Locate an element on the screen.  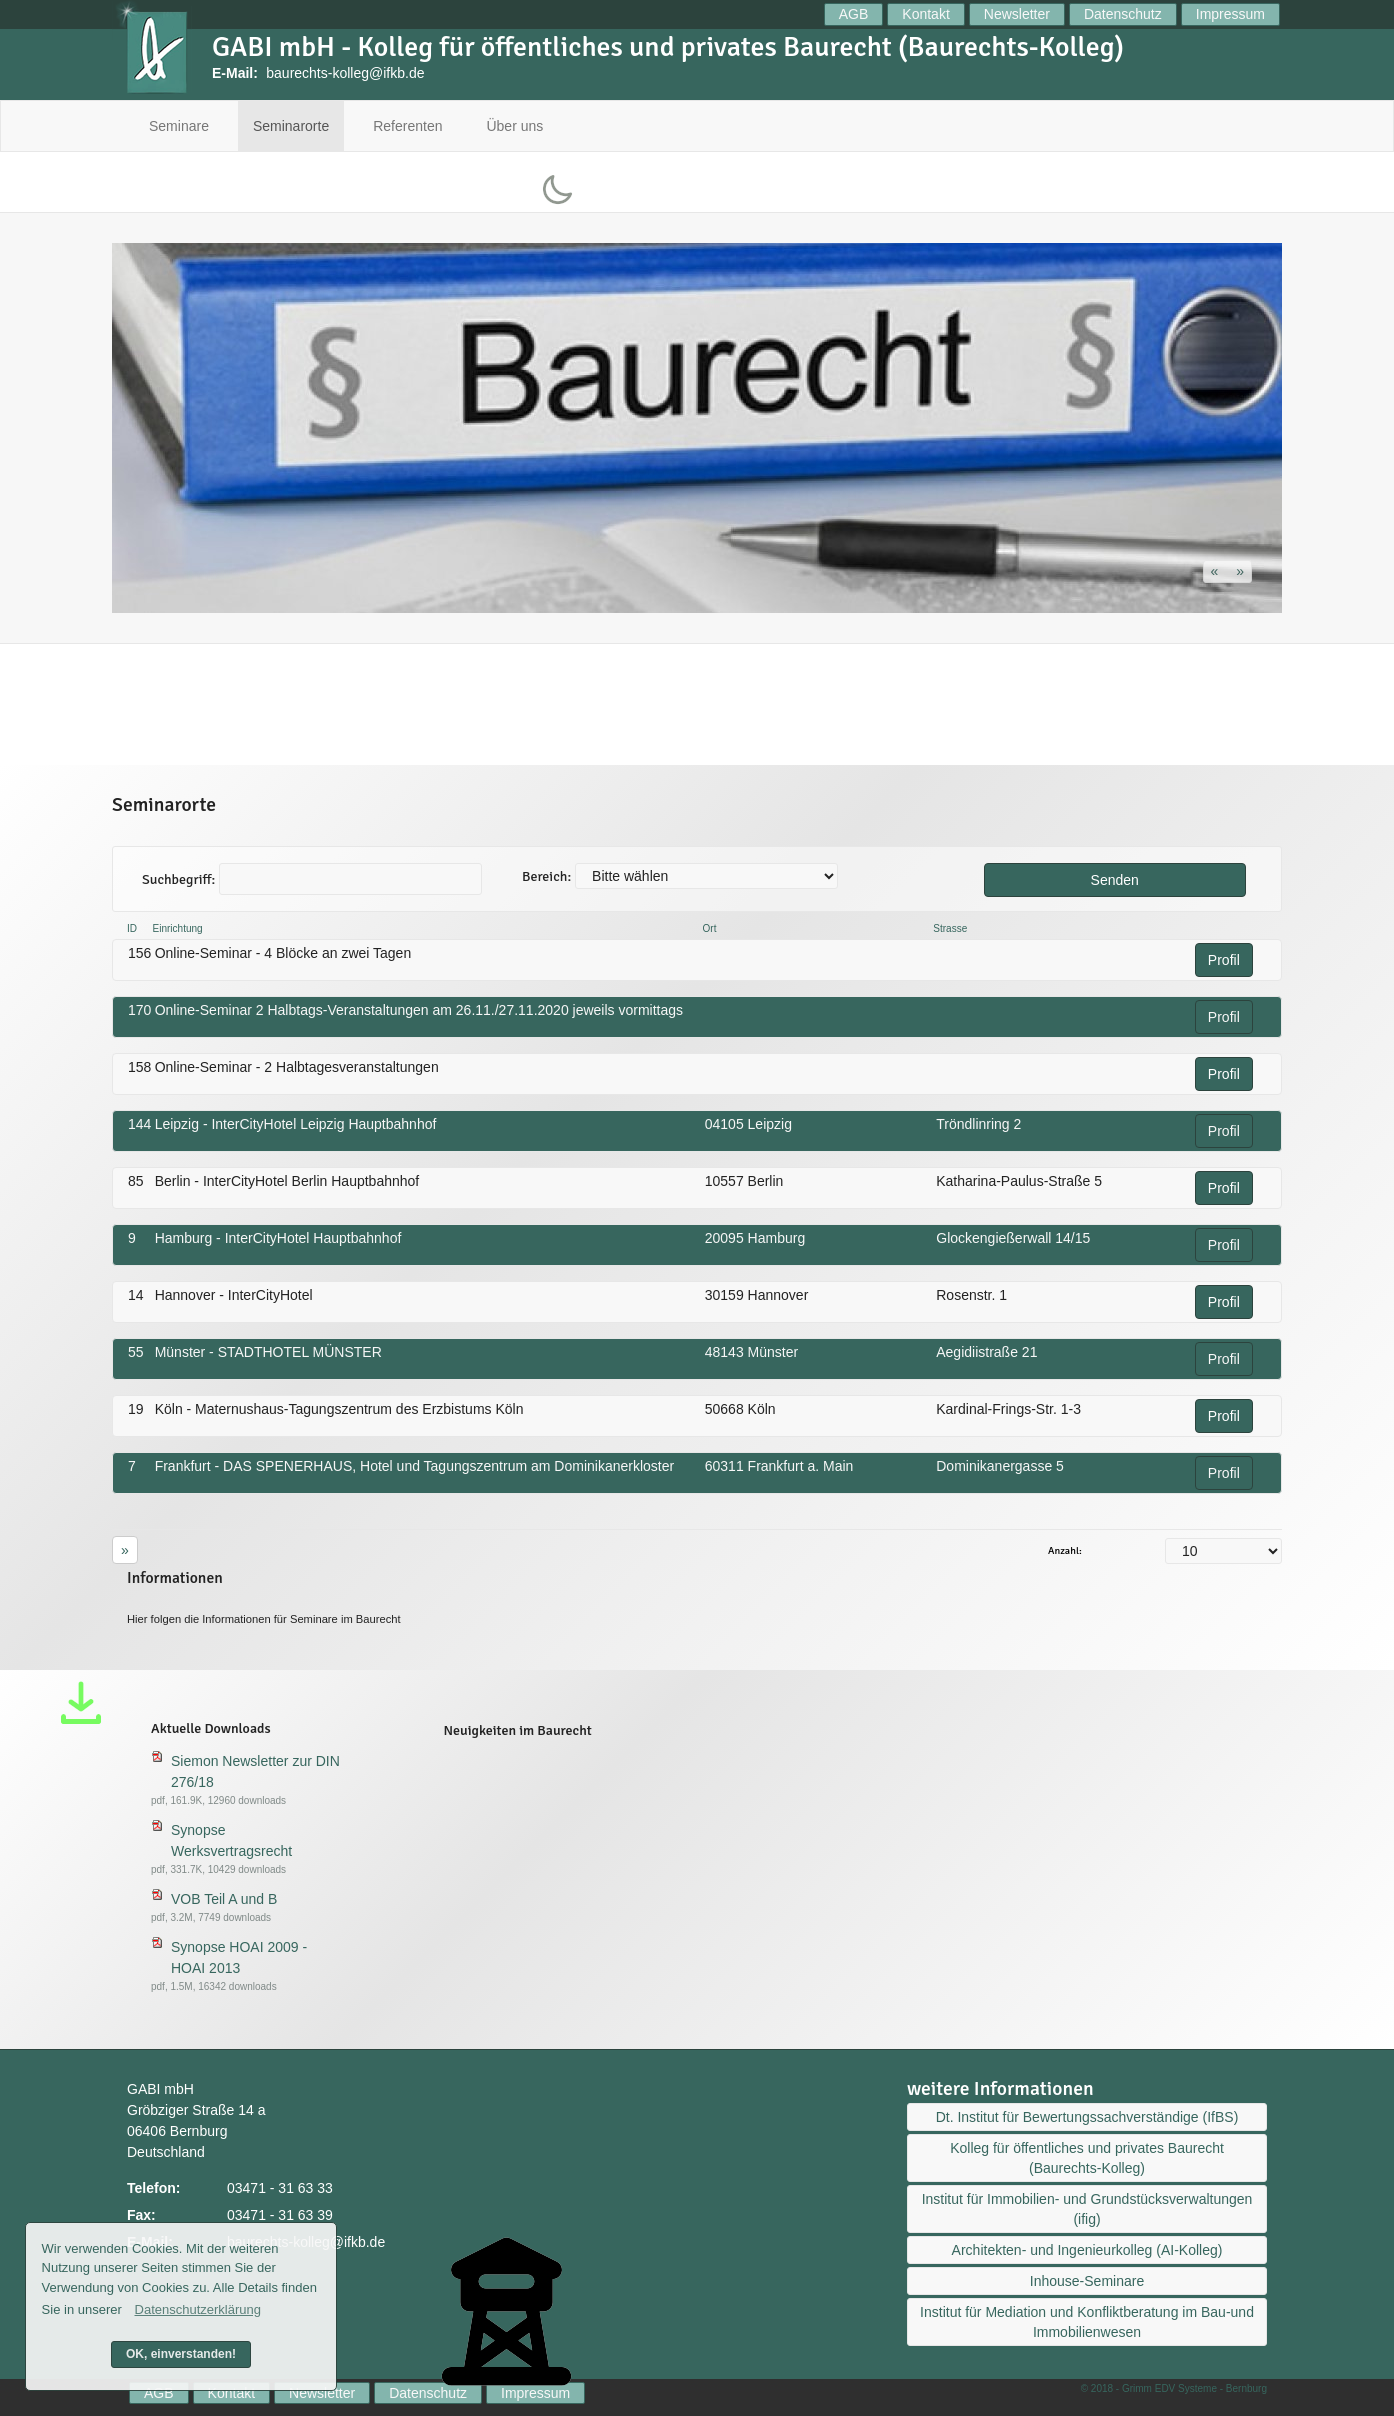
enable dark mode is located at coordinates (557, 189).